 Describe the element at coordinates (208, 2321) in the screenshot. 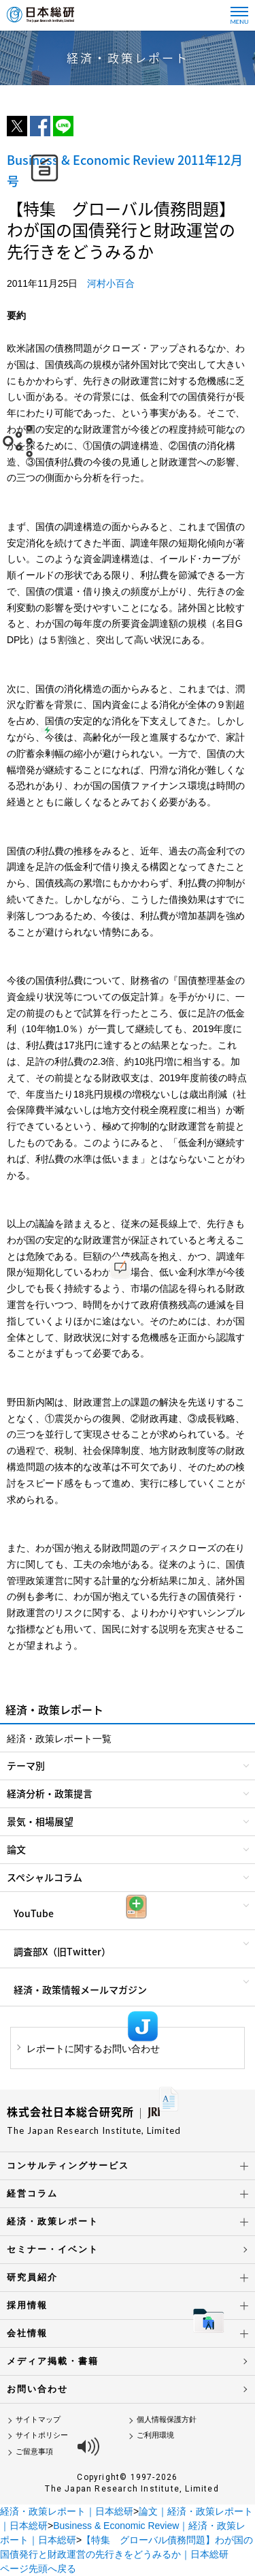

I see `open android studio projects folder` at that location.